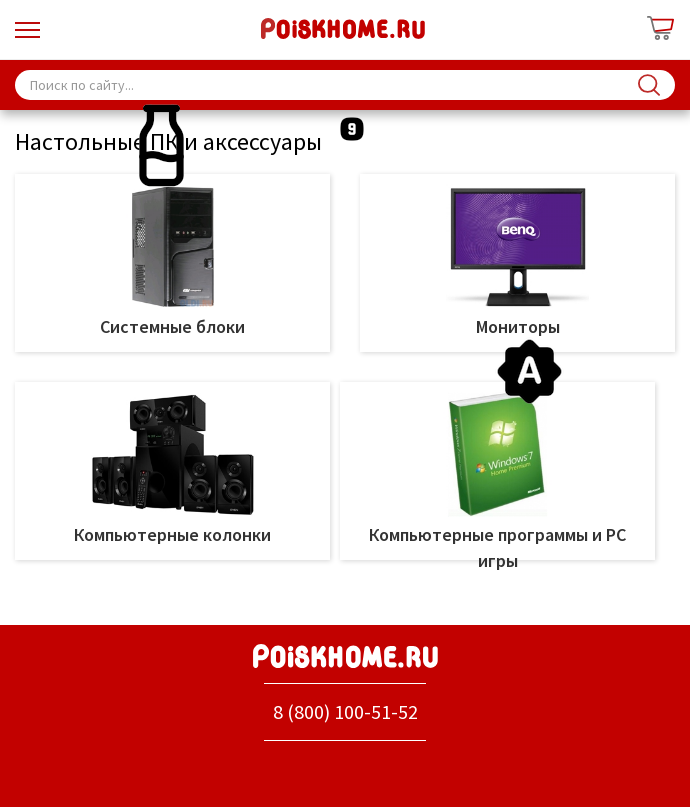 This screenshot has height=807, width=690. What do you see at coordinates (352, 129) in the screenshot?
I see `indicates item number 9 in a list or sequence` at bounding box center [352, 129].